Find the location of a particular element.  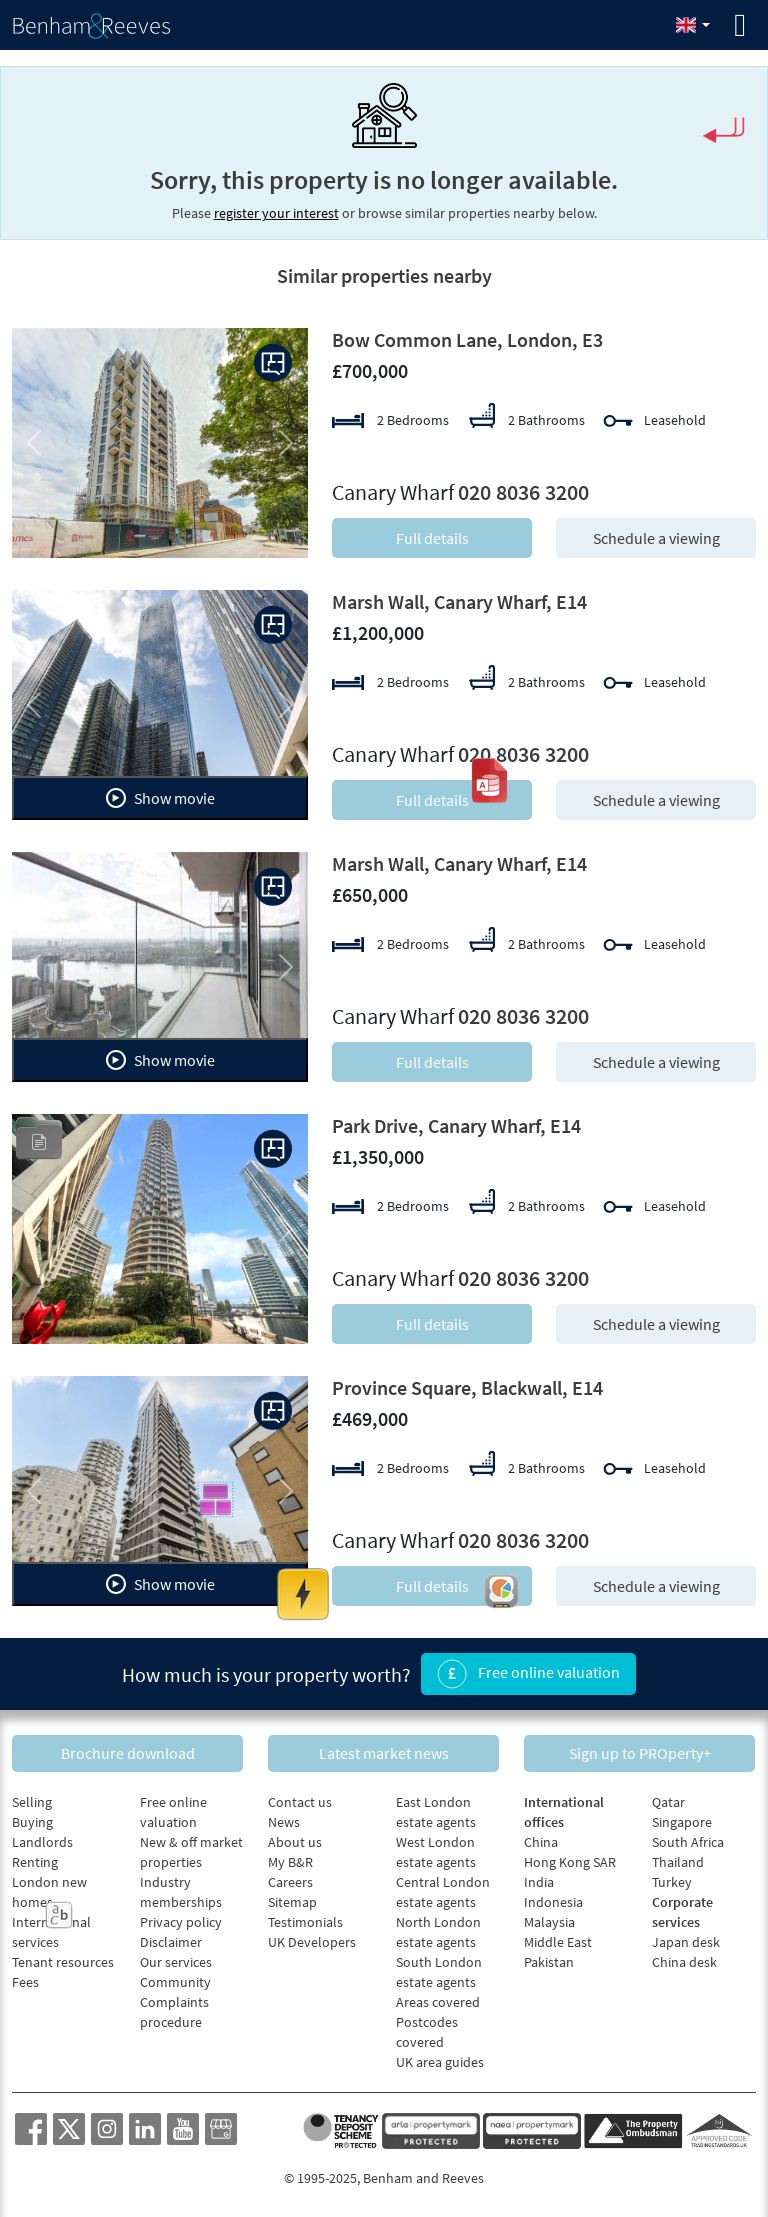

select all items in the current view is located at coordinates (215, 1499).